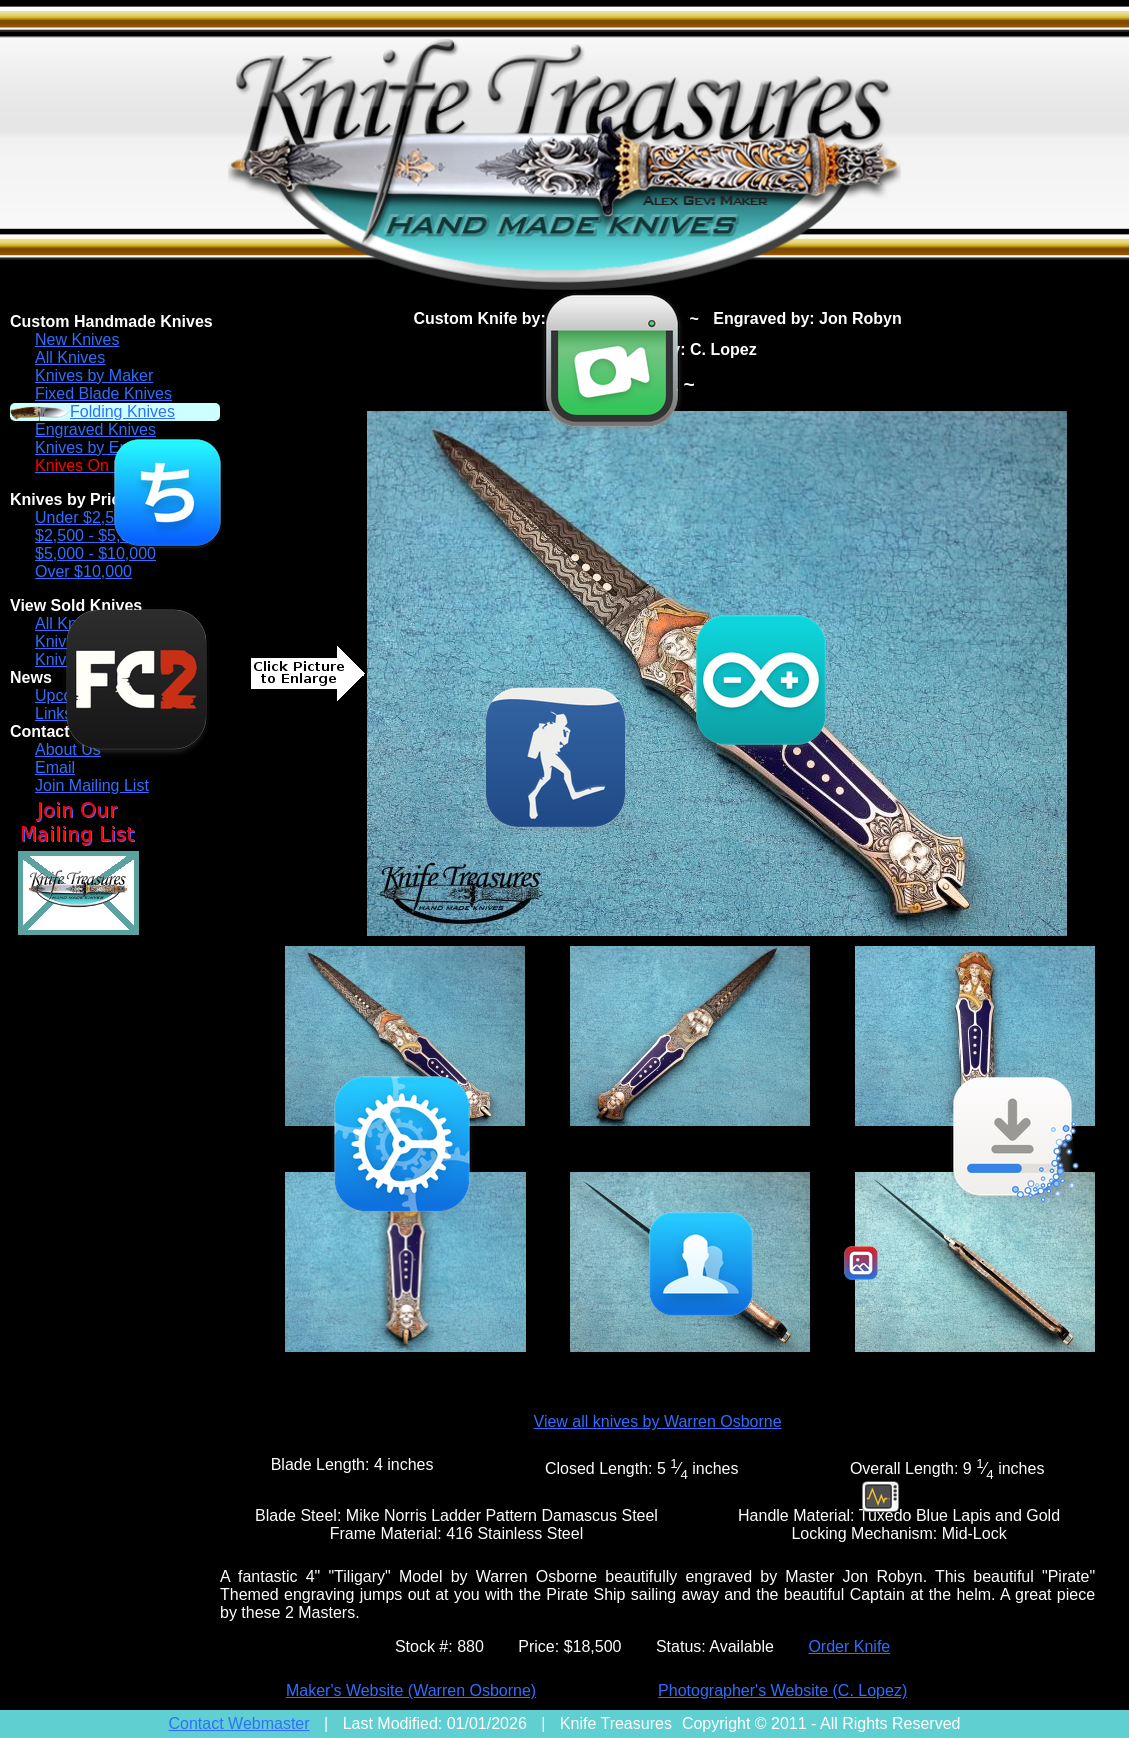 The width and height of the screenshot is (1129, 1738). Describe the element at coordinates (701, 1264) in the screenshot. I see `access contacts or user directory` at that location.